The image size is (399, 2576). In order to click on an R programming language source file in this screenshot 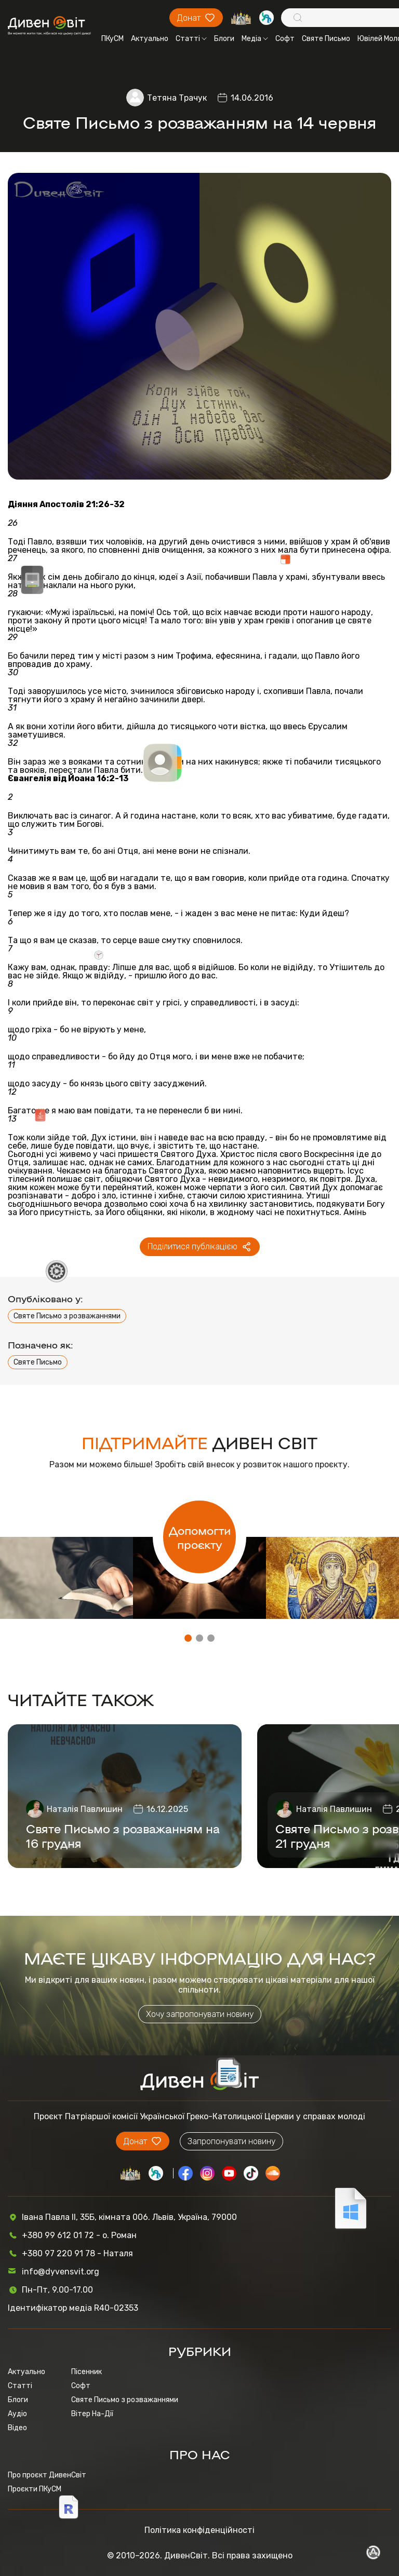, I will do `click(69, 2507)`.